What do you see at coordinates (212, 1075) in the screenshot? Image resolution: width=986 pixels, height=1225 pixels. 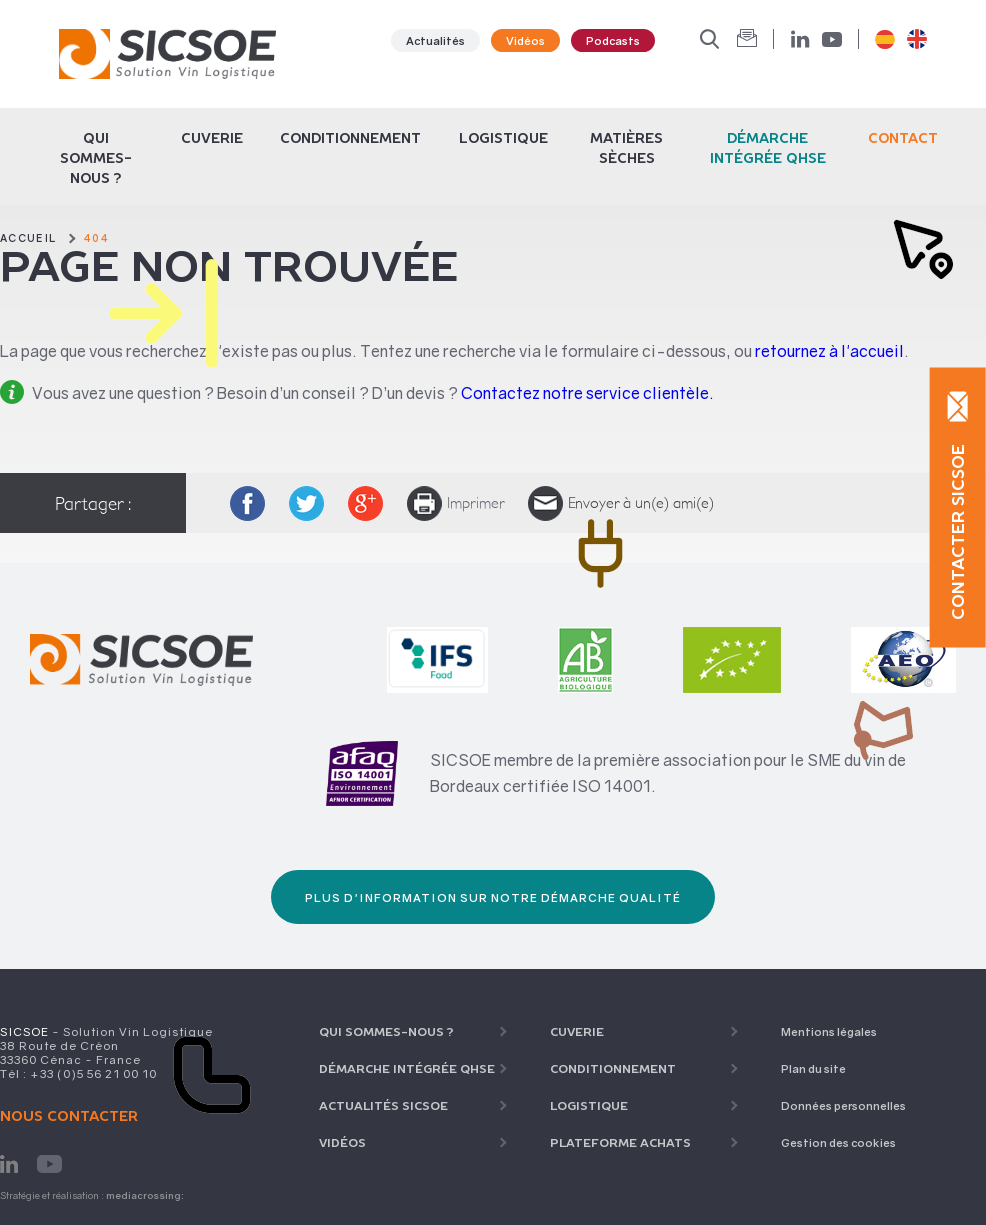 I see `join or merge elements with rounded corners` at bounding box center [212, 1075].